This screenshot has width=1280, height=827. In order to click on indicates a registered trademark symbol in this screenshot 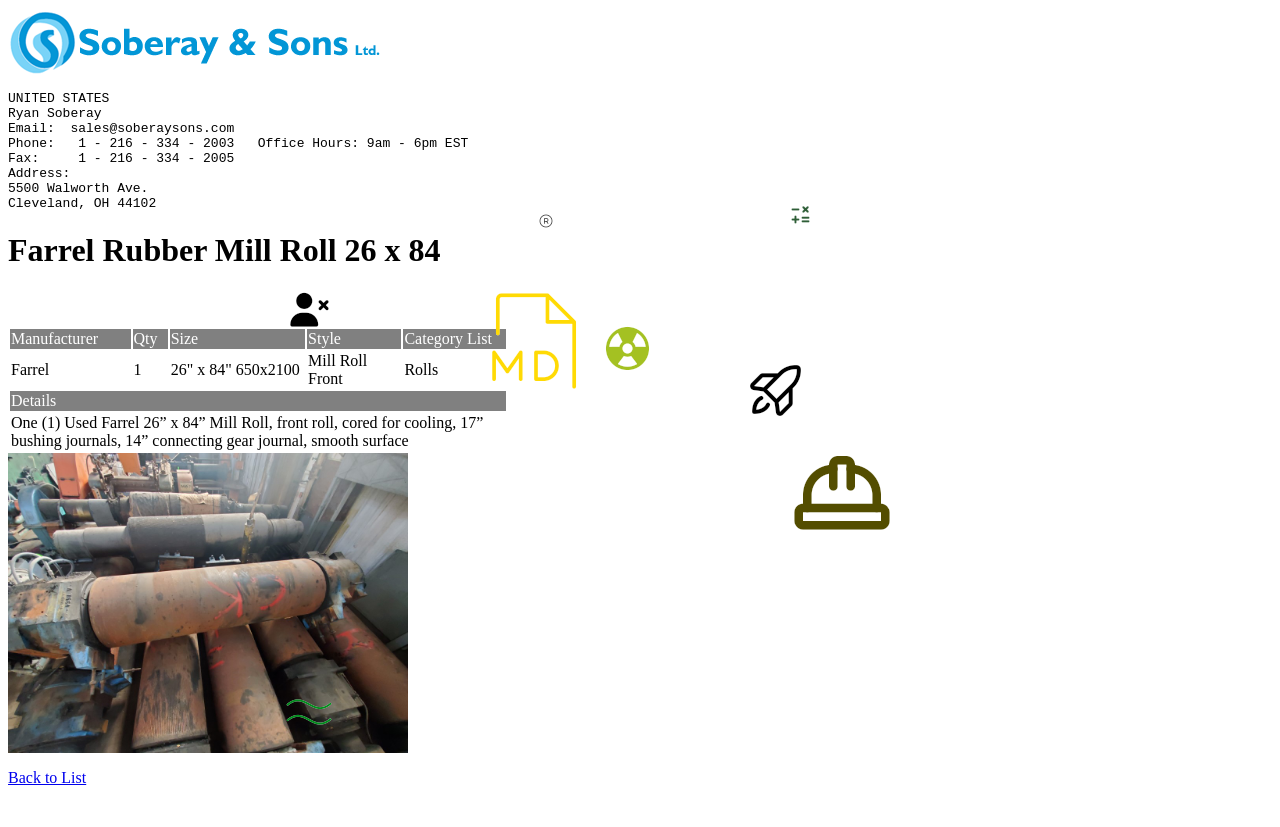, I will do `click(546, 221)`.